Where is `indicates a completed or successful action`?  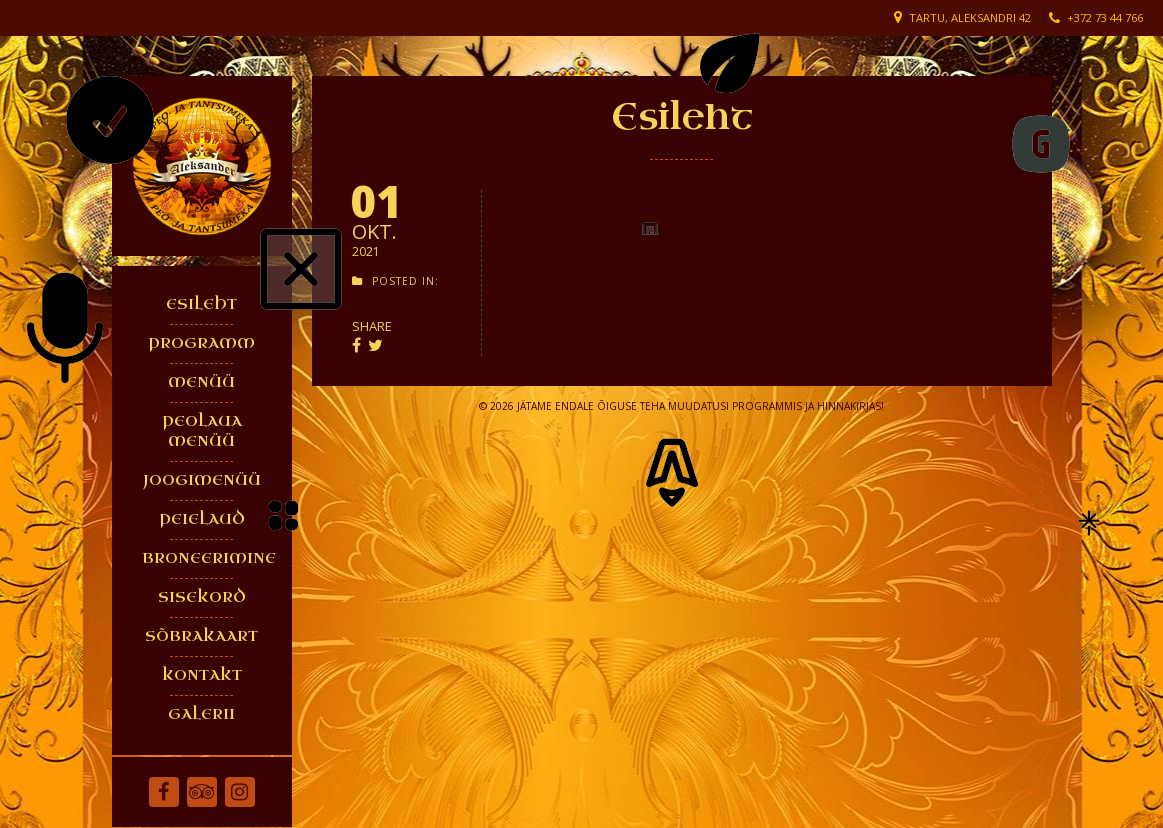
indicates a completed or successful action is located at coordinates (110, 120).